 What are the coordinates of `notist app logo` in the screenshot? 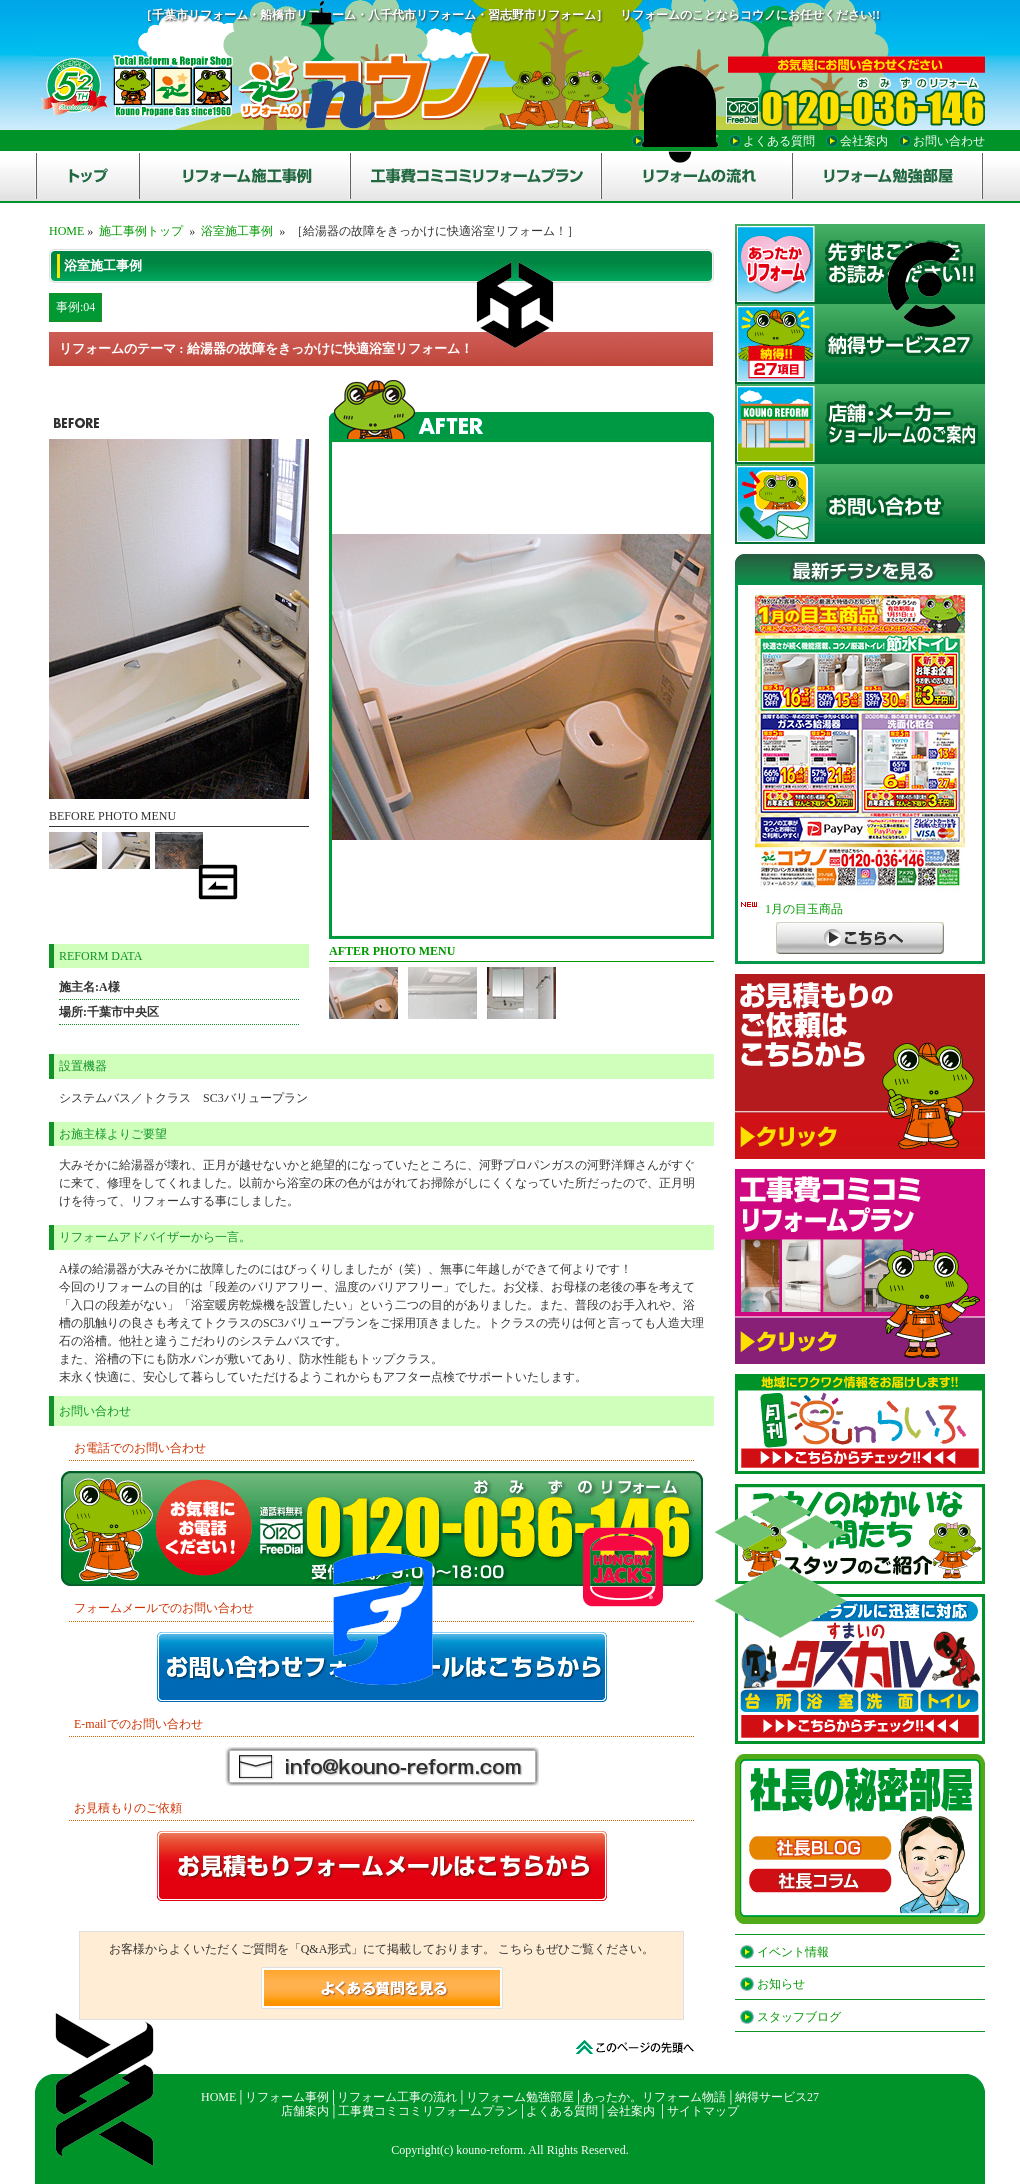 It's located at (340, 104).